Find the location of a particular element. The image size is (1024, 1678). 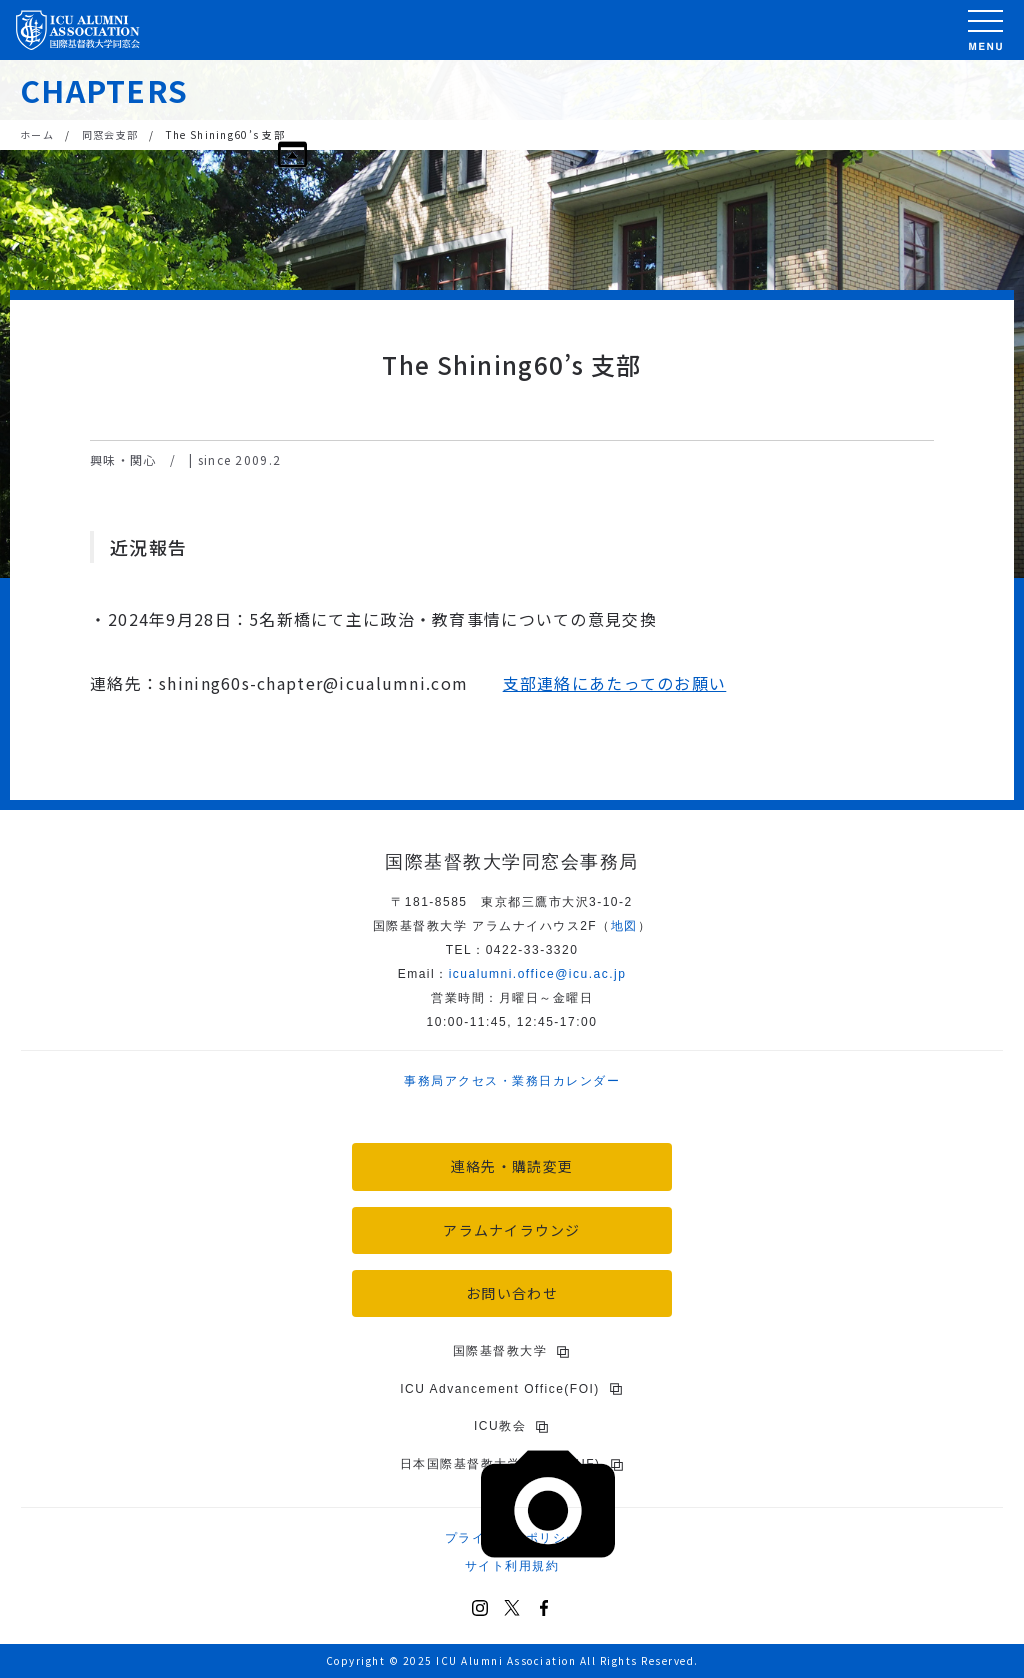

maximize or expand the current window is located at coordinates (292, 154).